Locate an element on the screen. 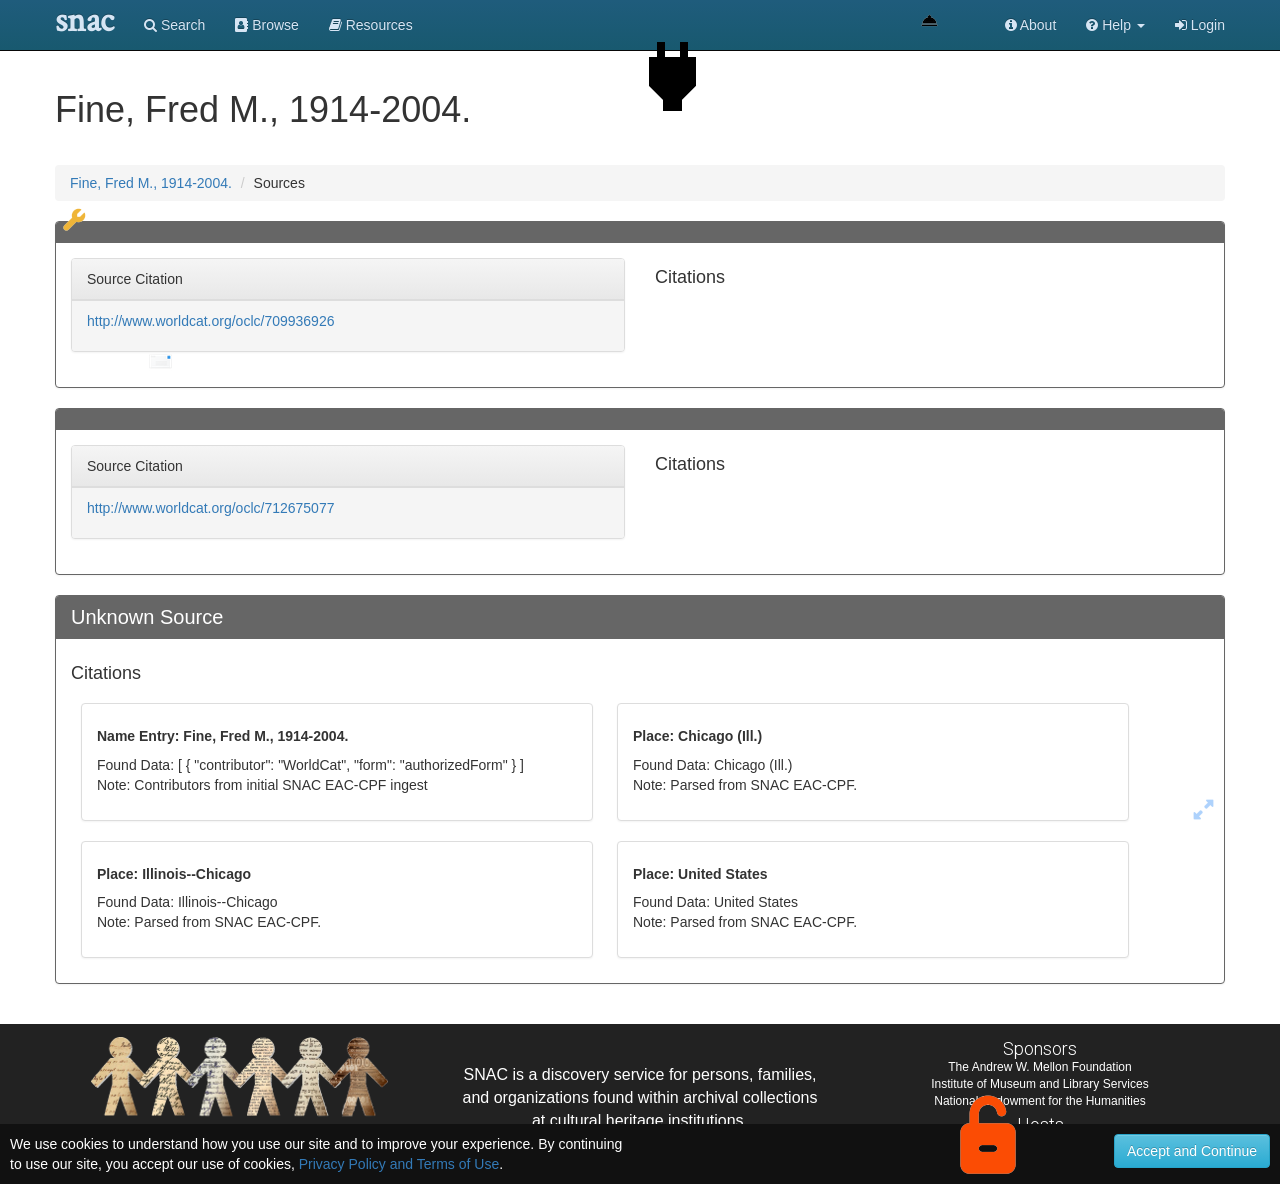 Image resolution: width=1280 pixels, height=1184 pixels. indicates device is charging or connected to power is located at coordinates (672, 76).